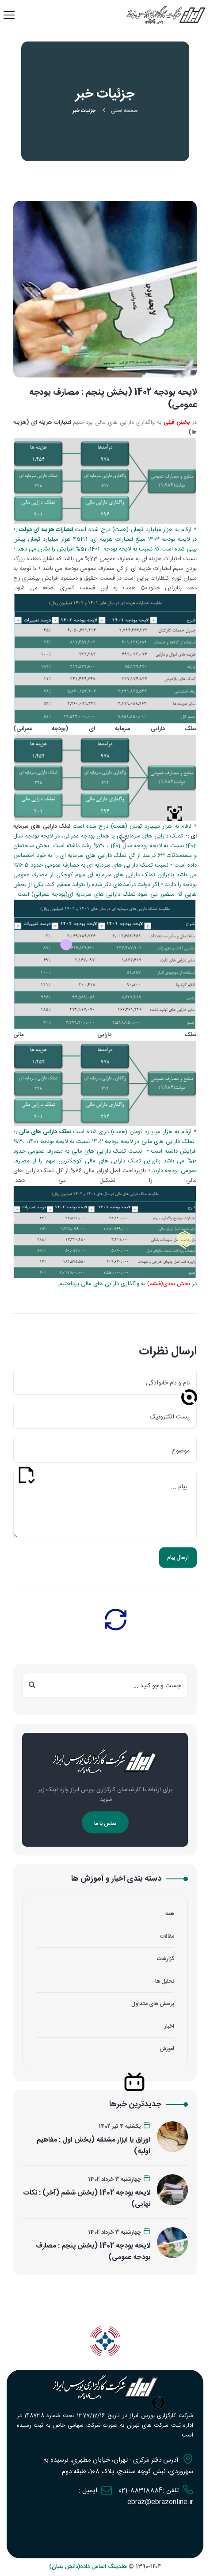 Image resolution: width=210 pixels, height=2576 pixels. What do you see at coordinates (175, 814) in the screenshot?
I see `scan or verify body biometrics` at bounding box center [175, 814].